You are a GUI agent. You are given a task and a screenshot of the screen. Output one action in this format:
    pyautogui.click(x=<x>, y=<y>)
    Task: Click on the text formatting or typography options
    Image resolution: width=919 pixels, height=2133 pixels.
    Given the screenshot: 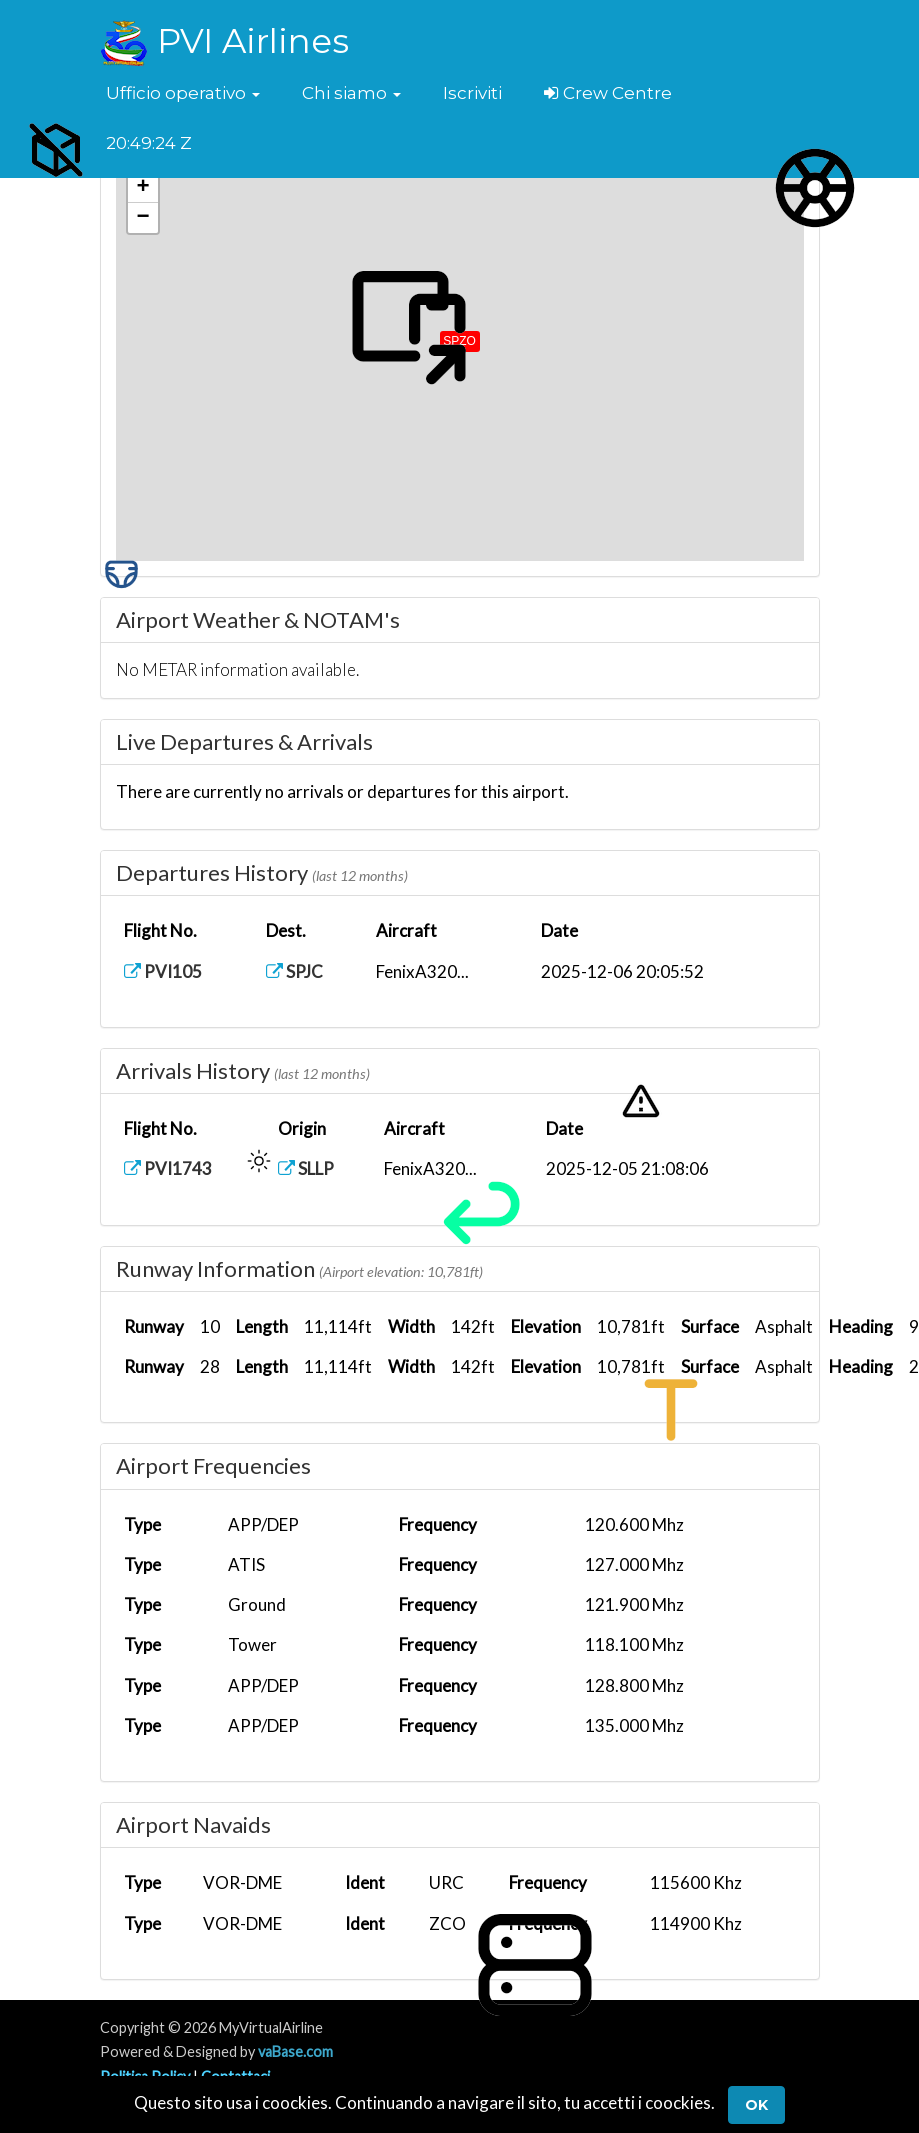 What is the action you would take?
    pyautogui.click(x=671, y=1410)
    